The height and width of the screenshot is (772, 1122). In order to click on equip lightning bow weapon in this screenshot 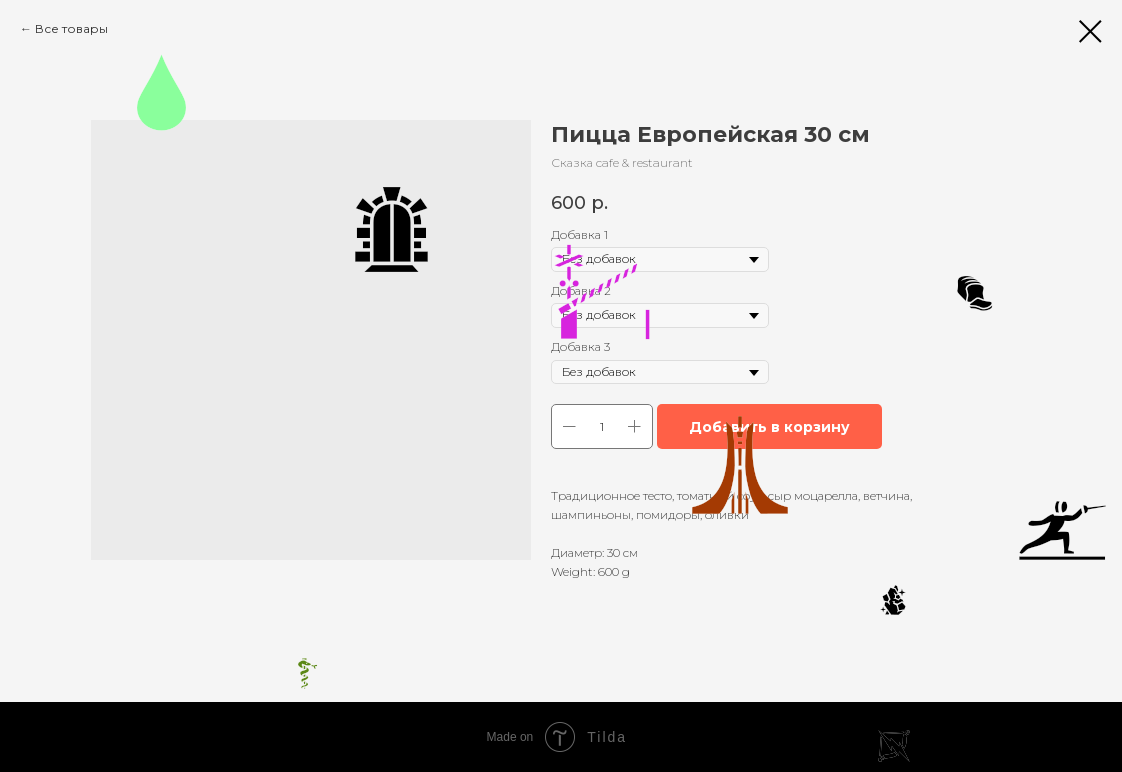, I will do `click(894, 746)`.